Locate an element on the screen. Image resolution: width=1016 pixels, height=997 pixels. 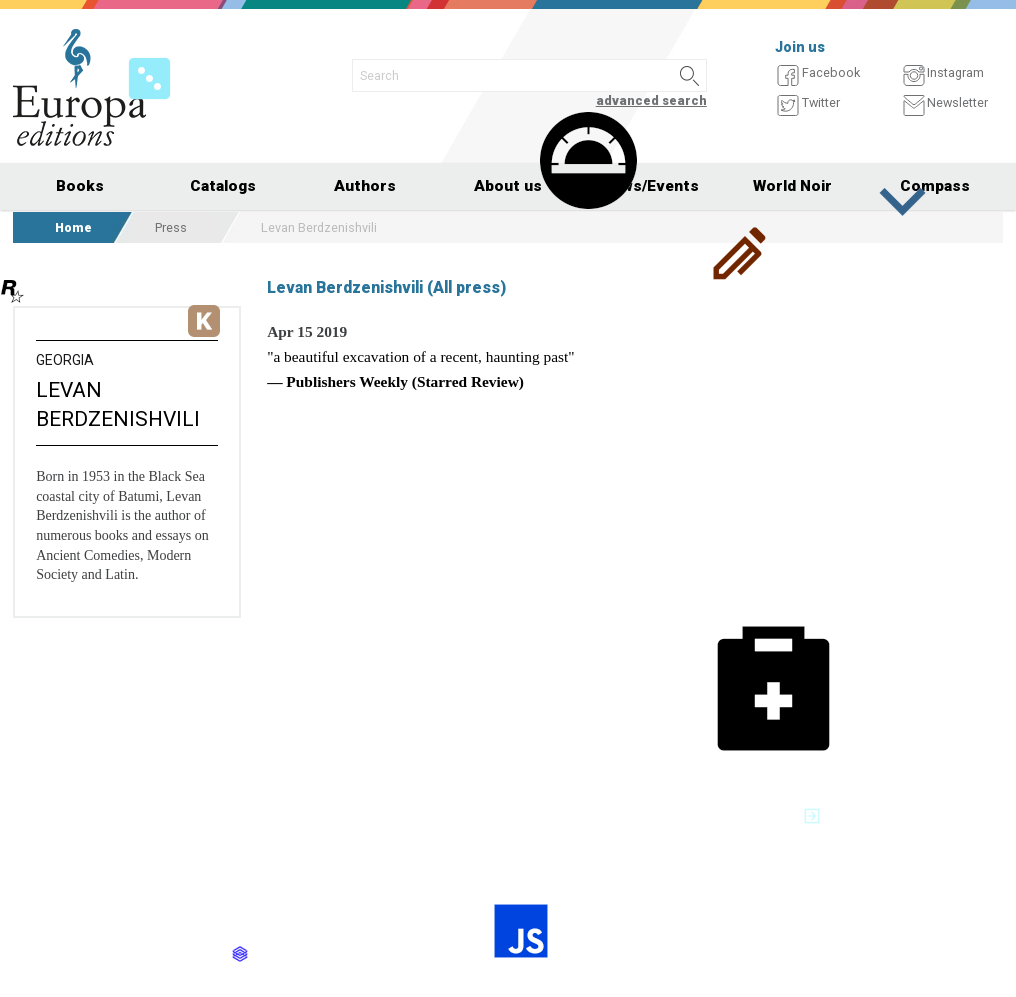
ebox brand logo is located at coordinates (240, 954).